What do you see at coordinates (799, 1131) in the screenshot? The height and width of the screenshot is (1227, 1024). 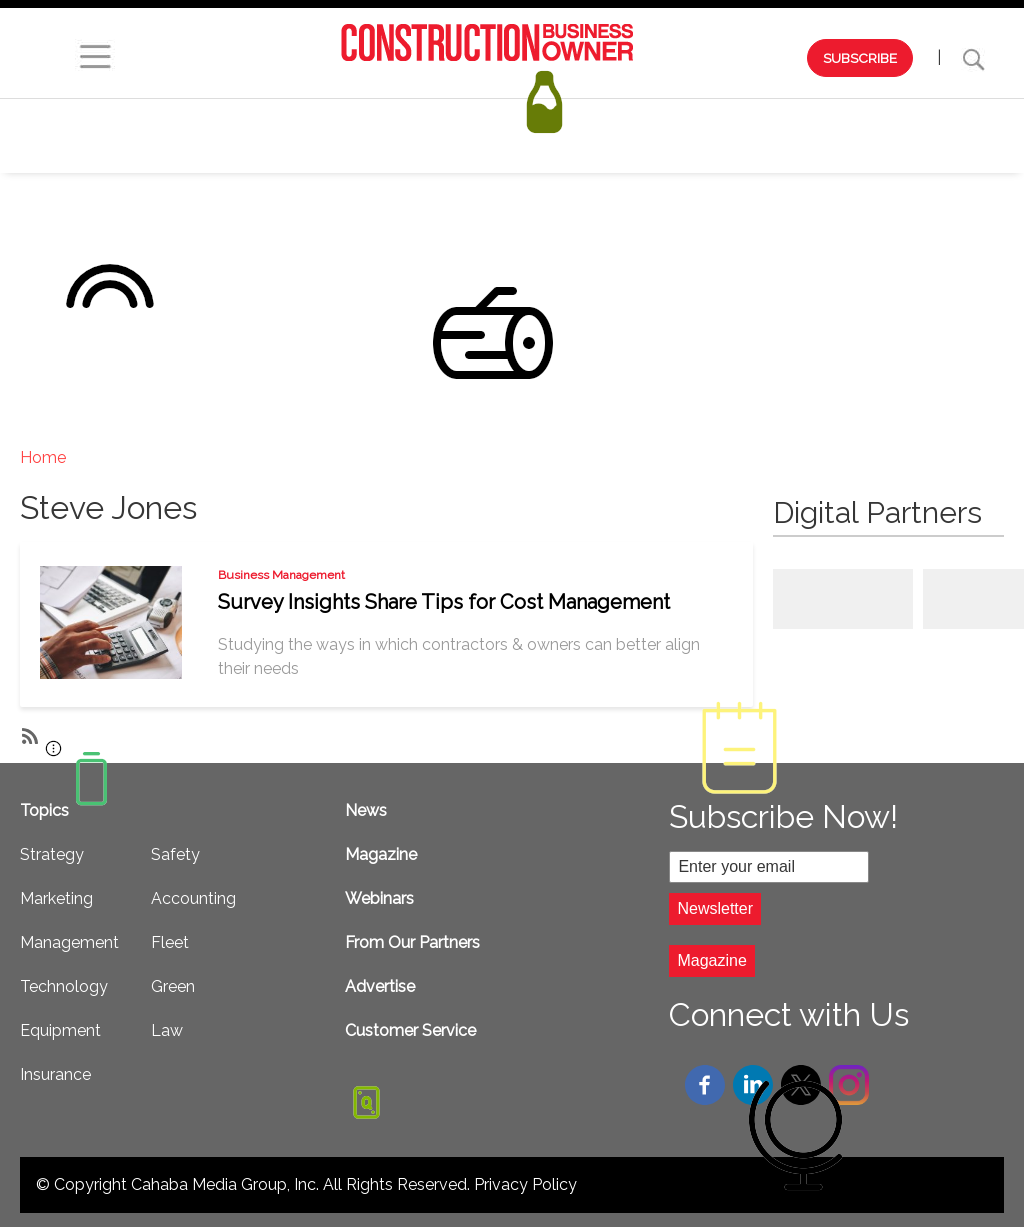 I see `access global or international settings` at bounding box center [799, 1131].